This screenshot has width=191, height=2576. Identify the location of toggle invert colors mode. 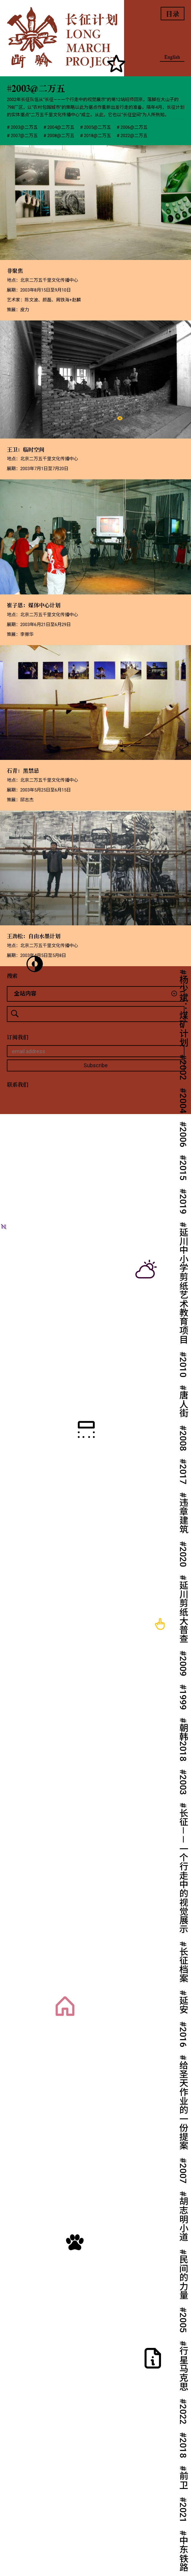
(35, 964).